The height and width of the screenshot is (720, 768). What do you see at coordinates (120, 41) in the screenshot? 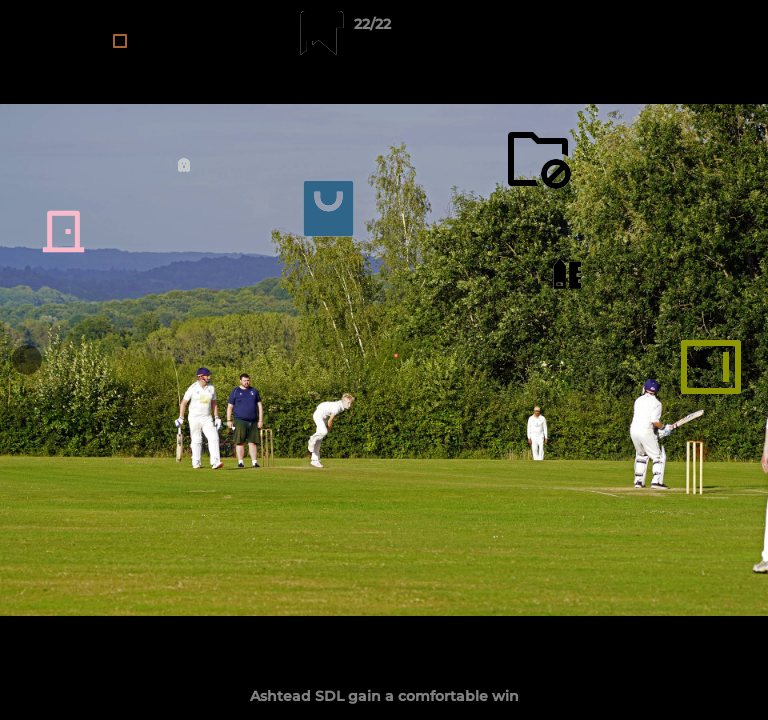
I see `an unchecked checkbox awaiting selection` at bounding box center [120, 41].